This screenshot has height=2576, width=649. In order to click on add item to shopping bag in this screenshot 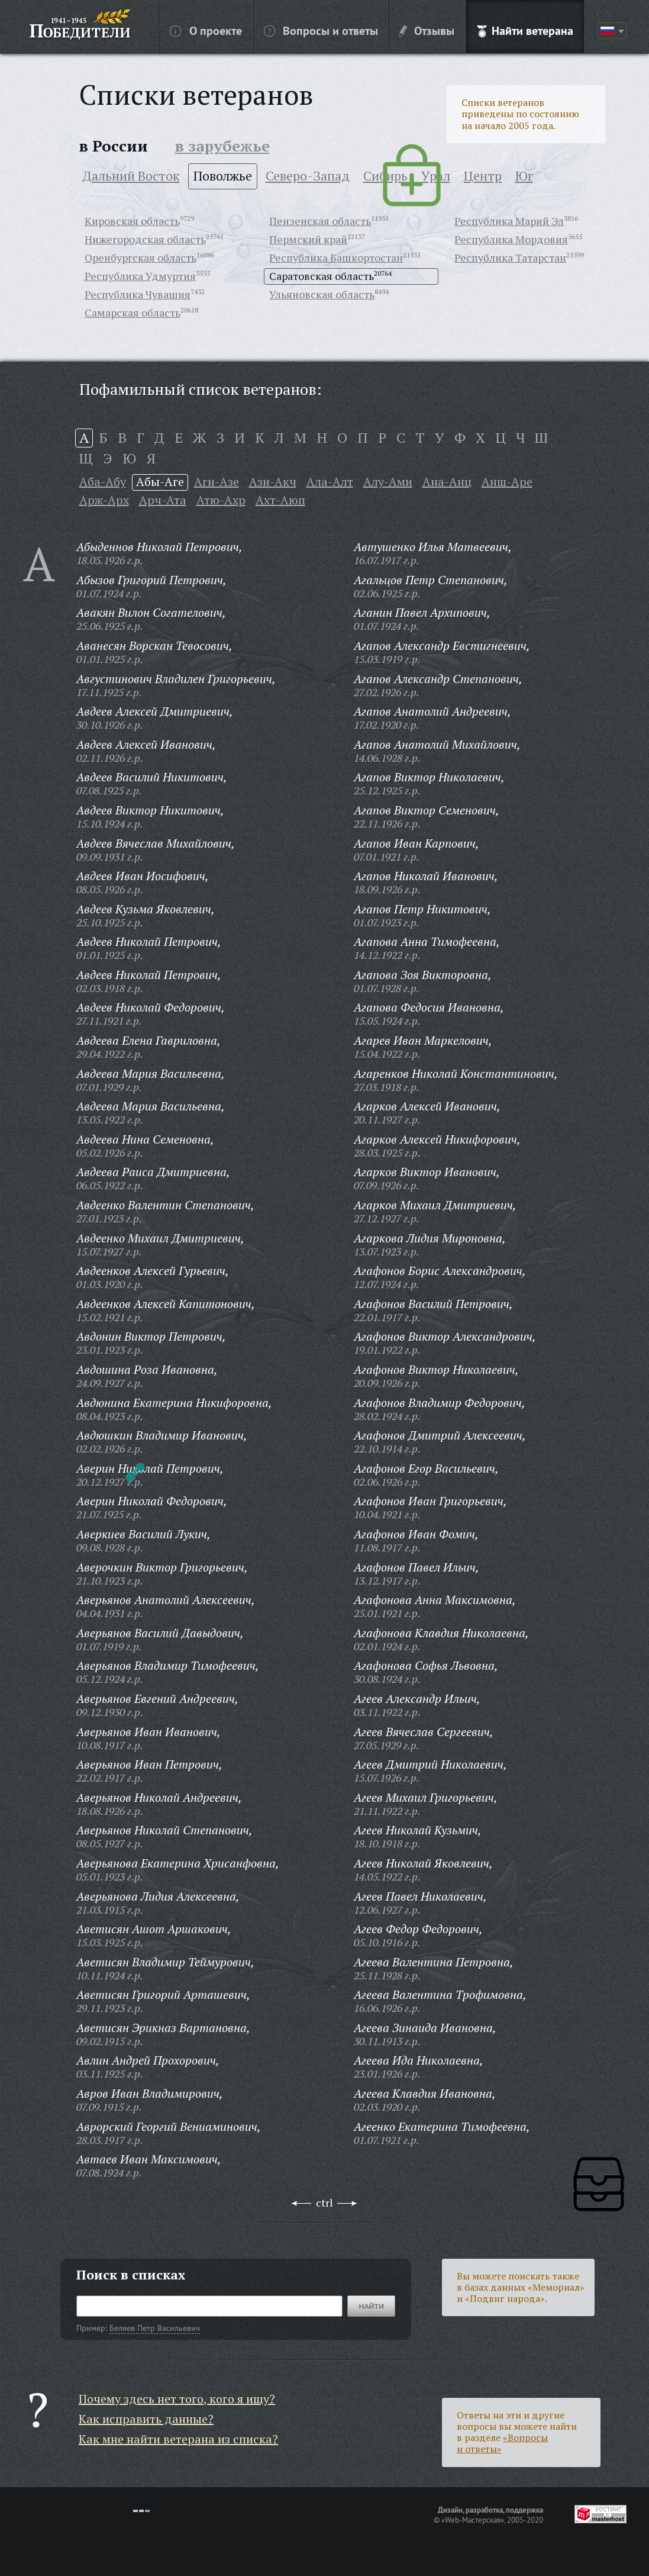, I will do `click(412, 175)`.